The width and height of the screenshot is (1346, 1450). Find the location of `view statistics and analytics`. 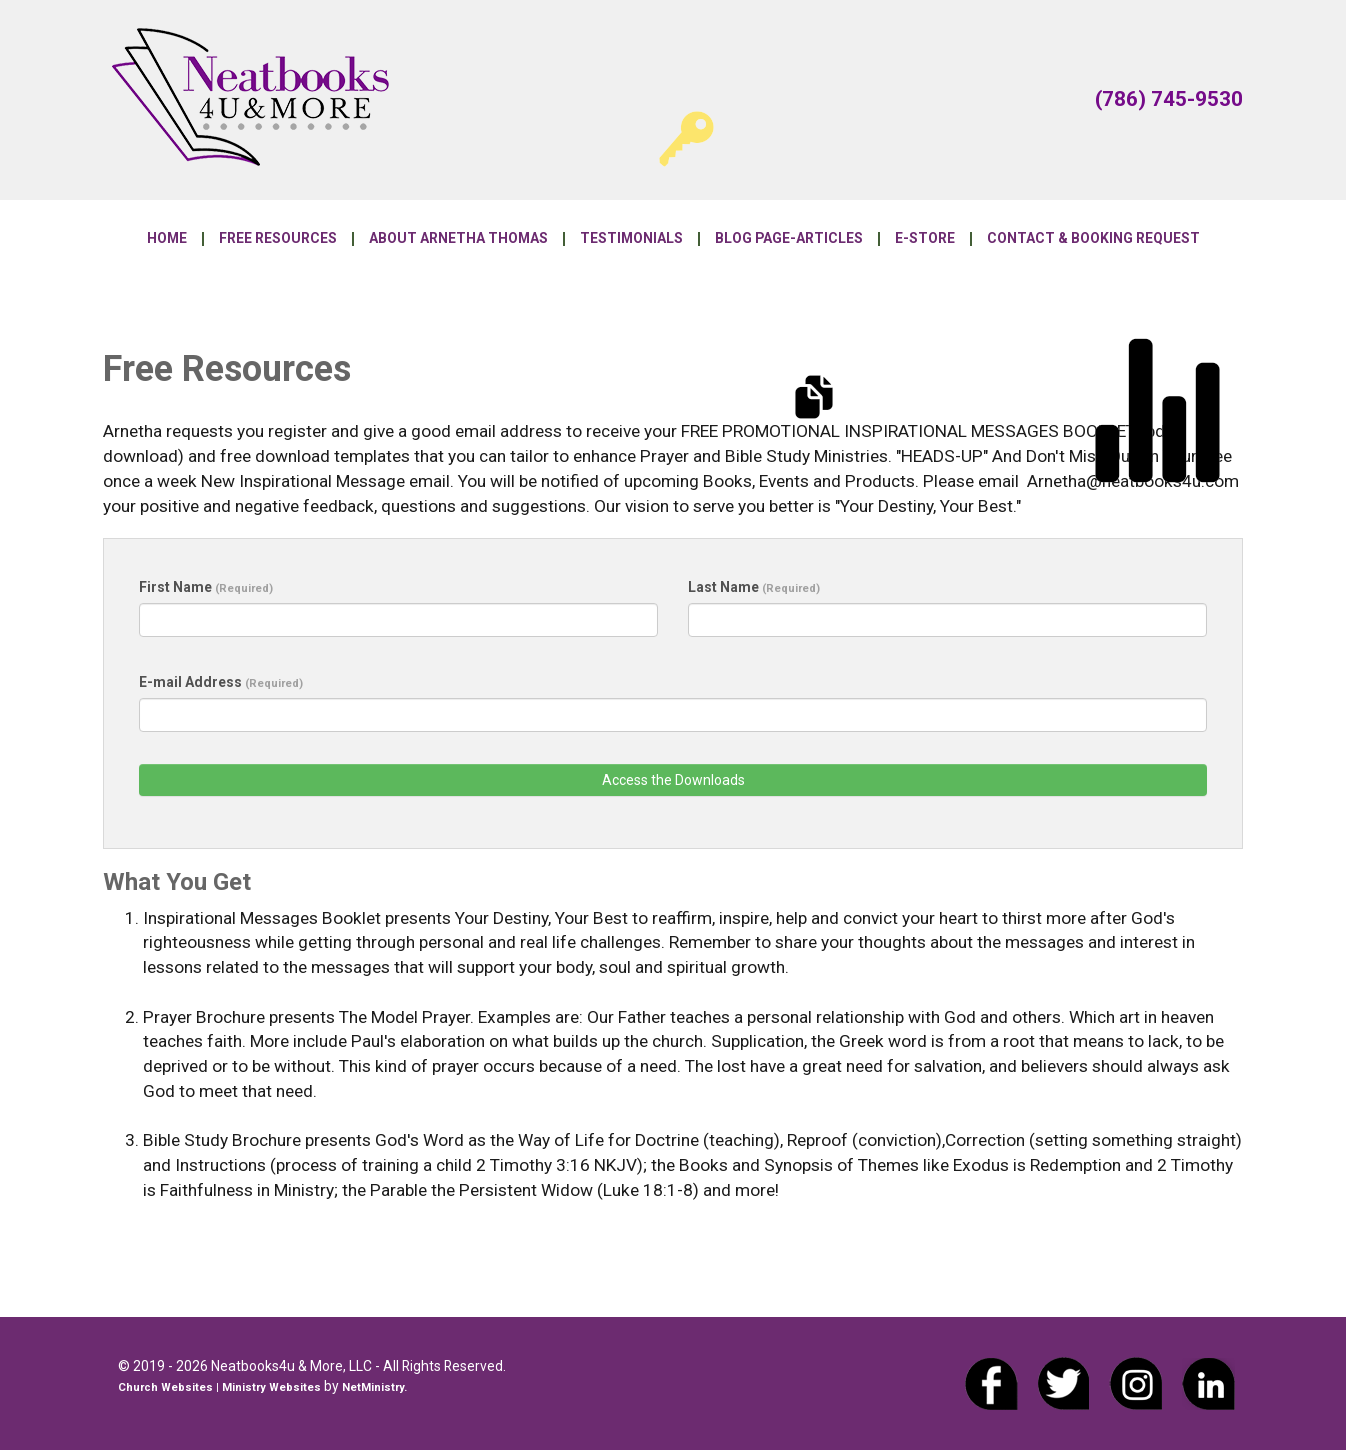

view statistics and analytics is located at coordinates (1157, 410).